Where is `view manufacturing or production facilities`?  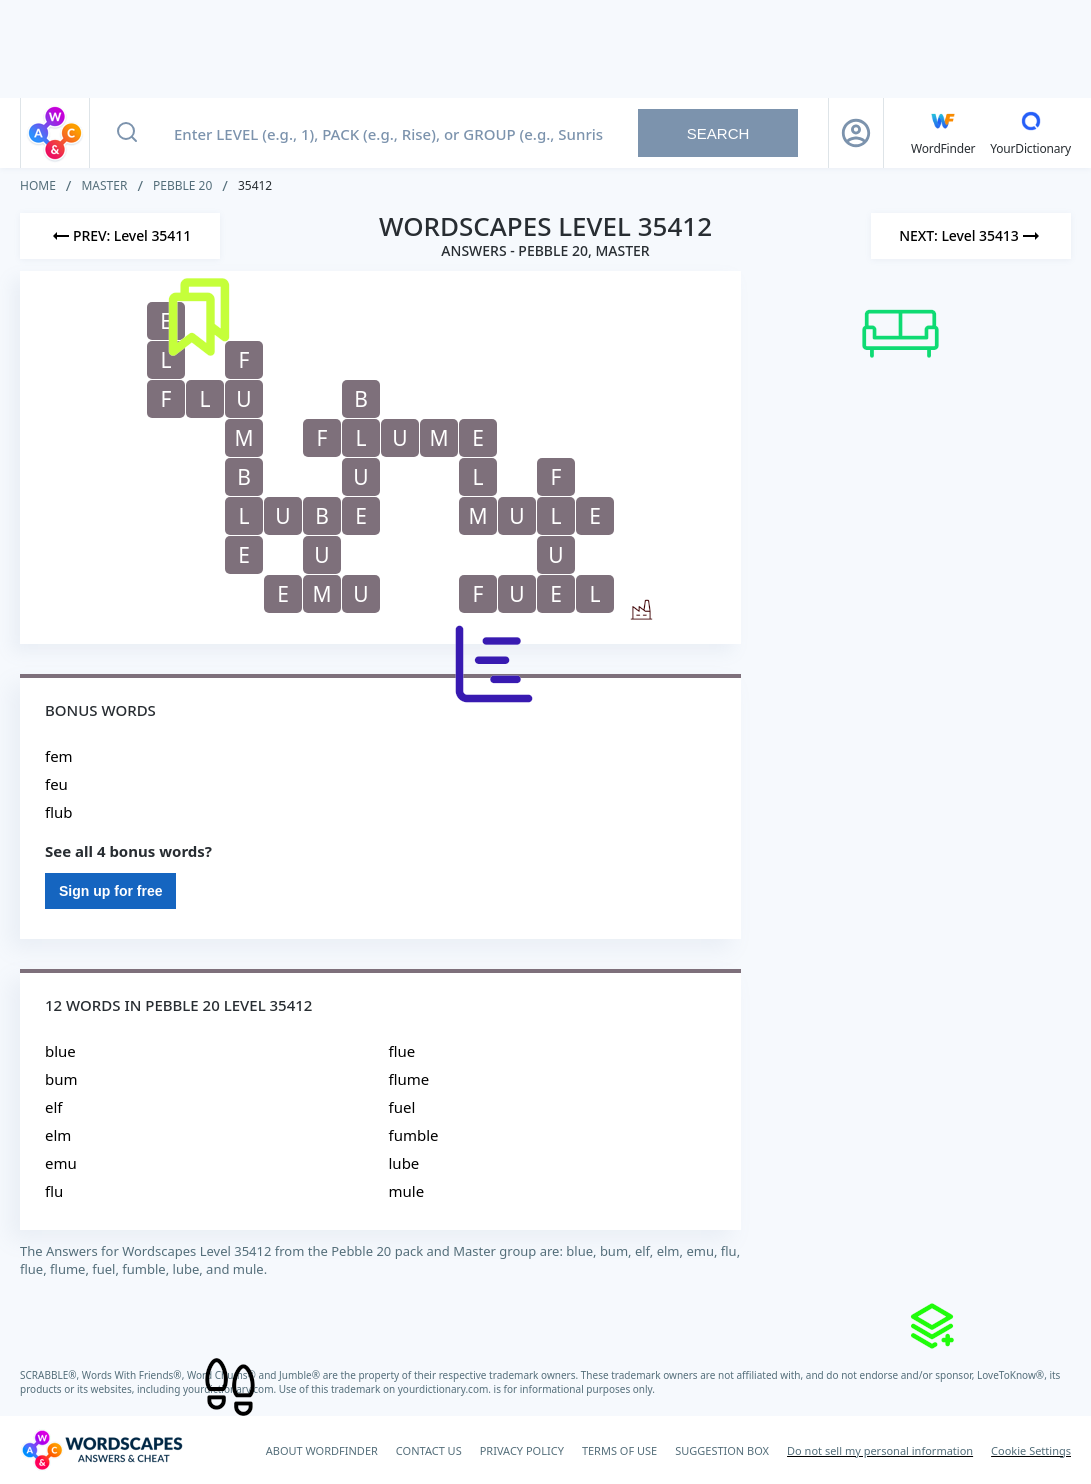
view manufacturing or production facilities is located at coordinates (641, 610).